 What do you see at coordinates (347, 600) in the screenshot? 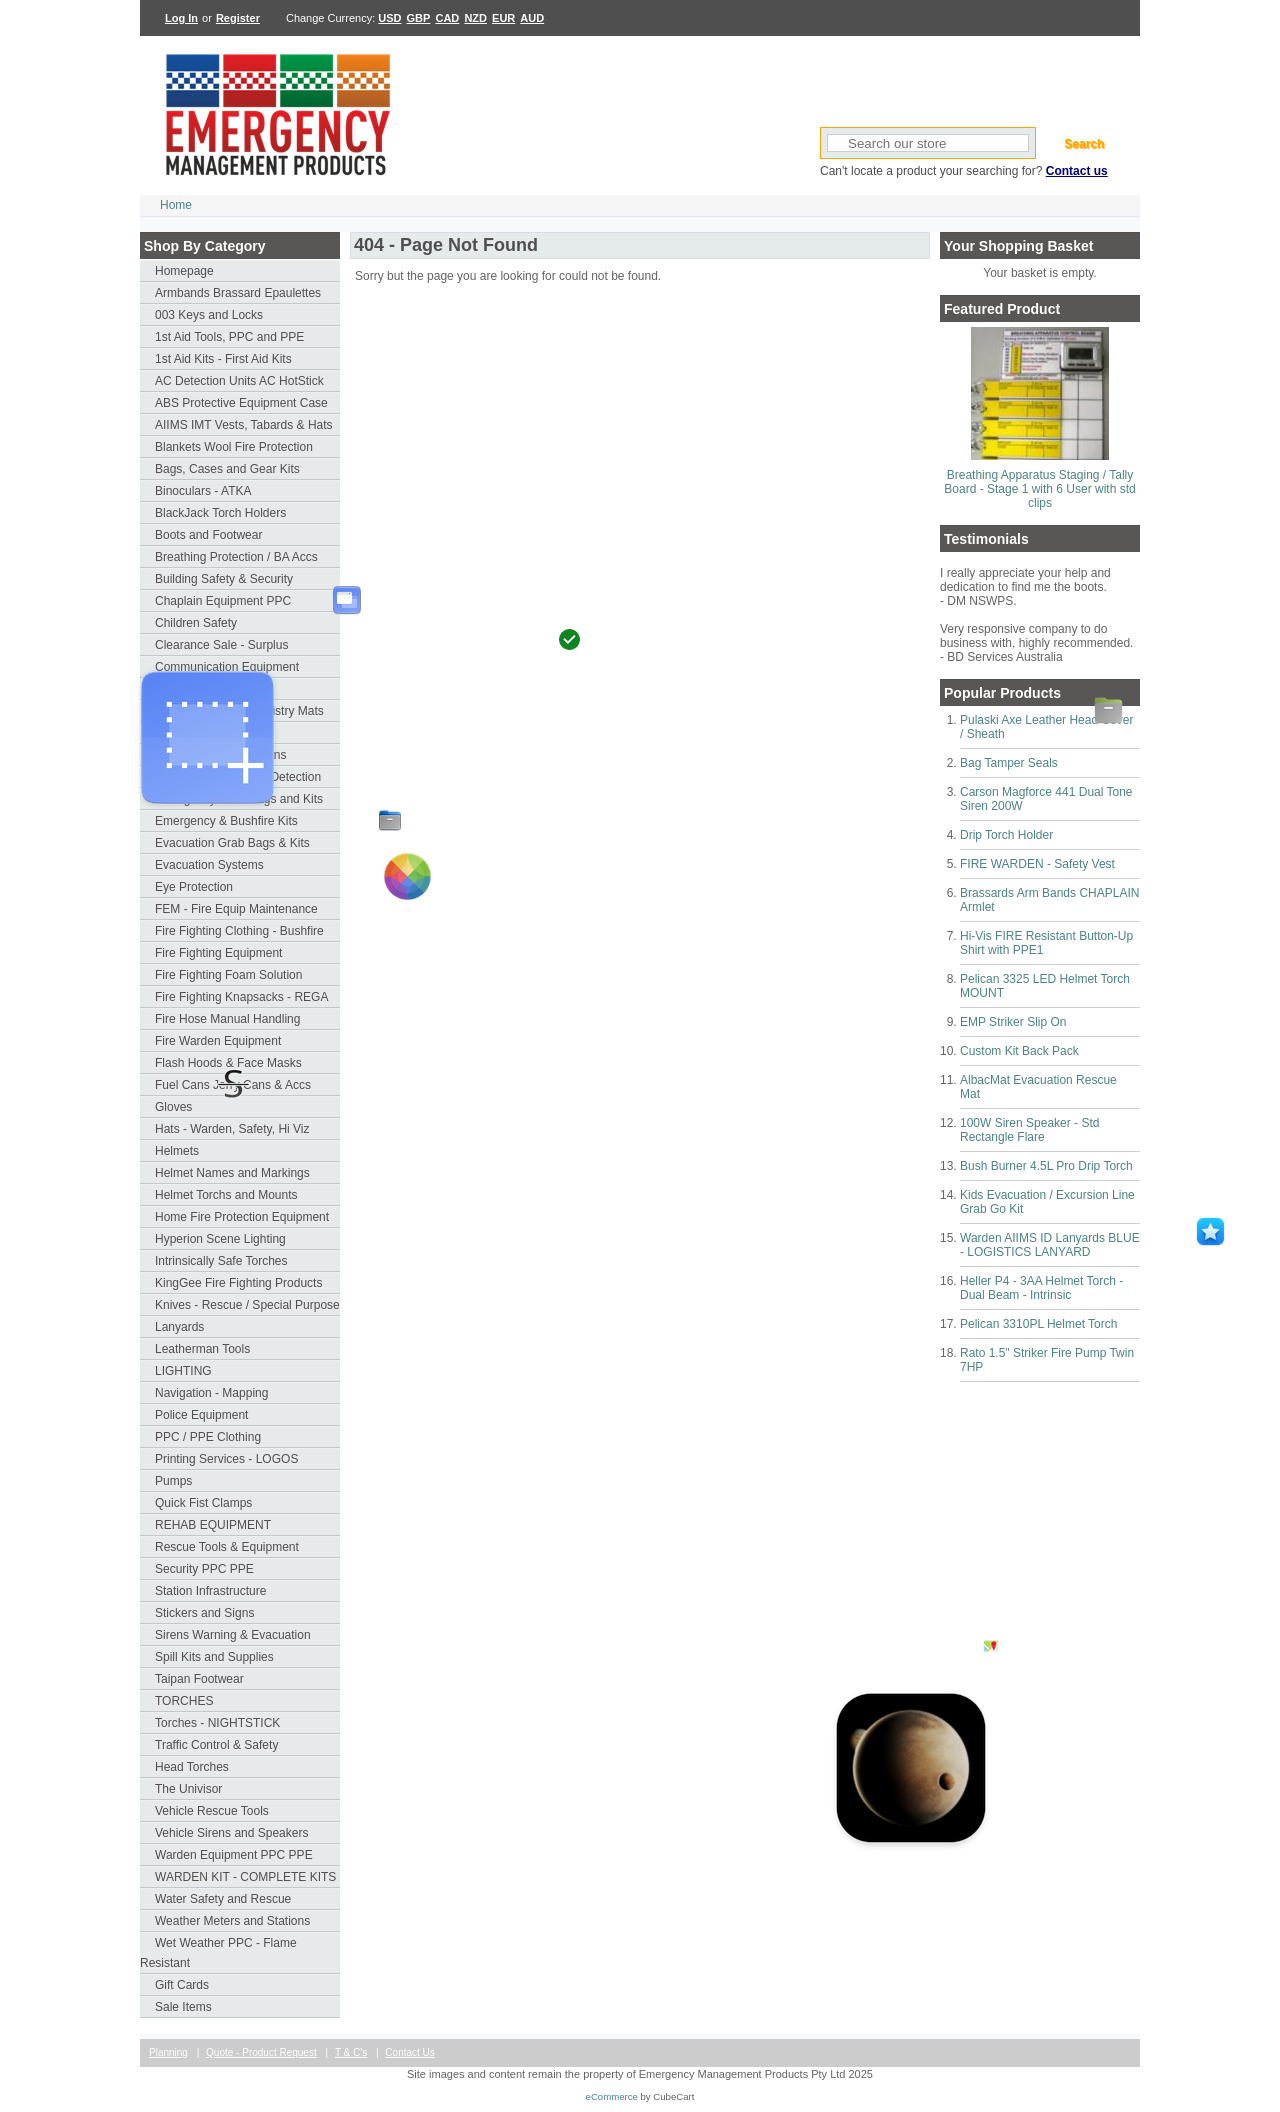
I see `manage startup applications and session settings` at bounding box center [347, 600].